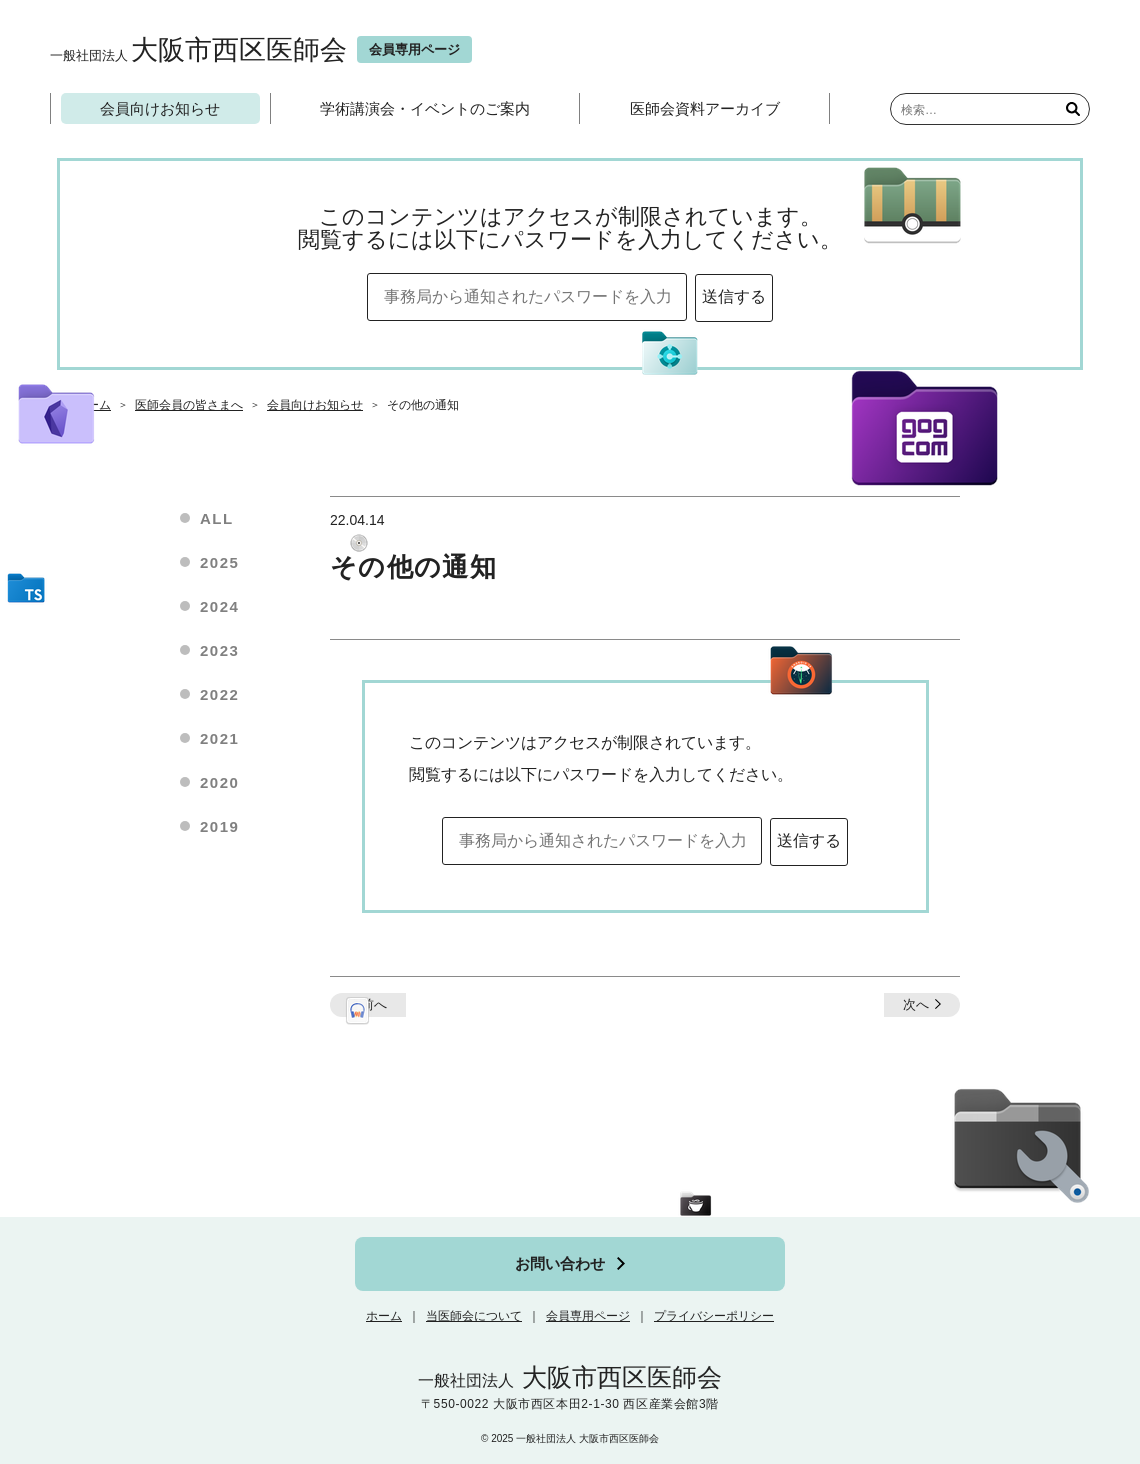  Describe the element at coordinates (359, 543) in the screenshot. I see `unmount or eject a CD/DVD drive` at that location.